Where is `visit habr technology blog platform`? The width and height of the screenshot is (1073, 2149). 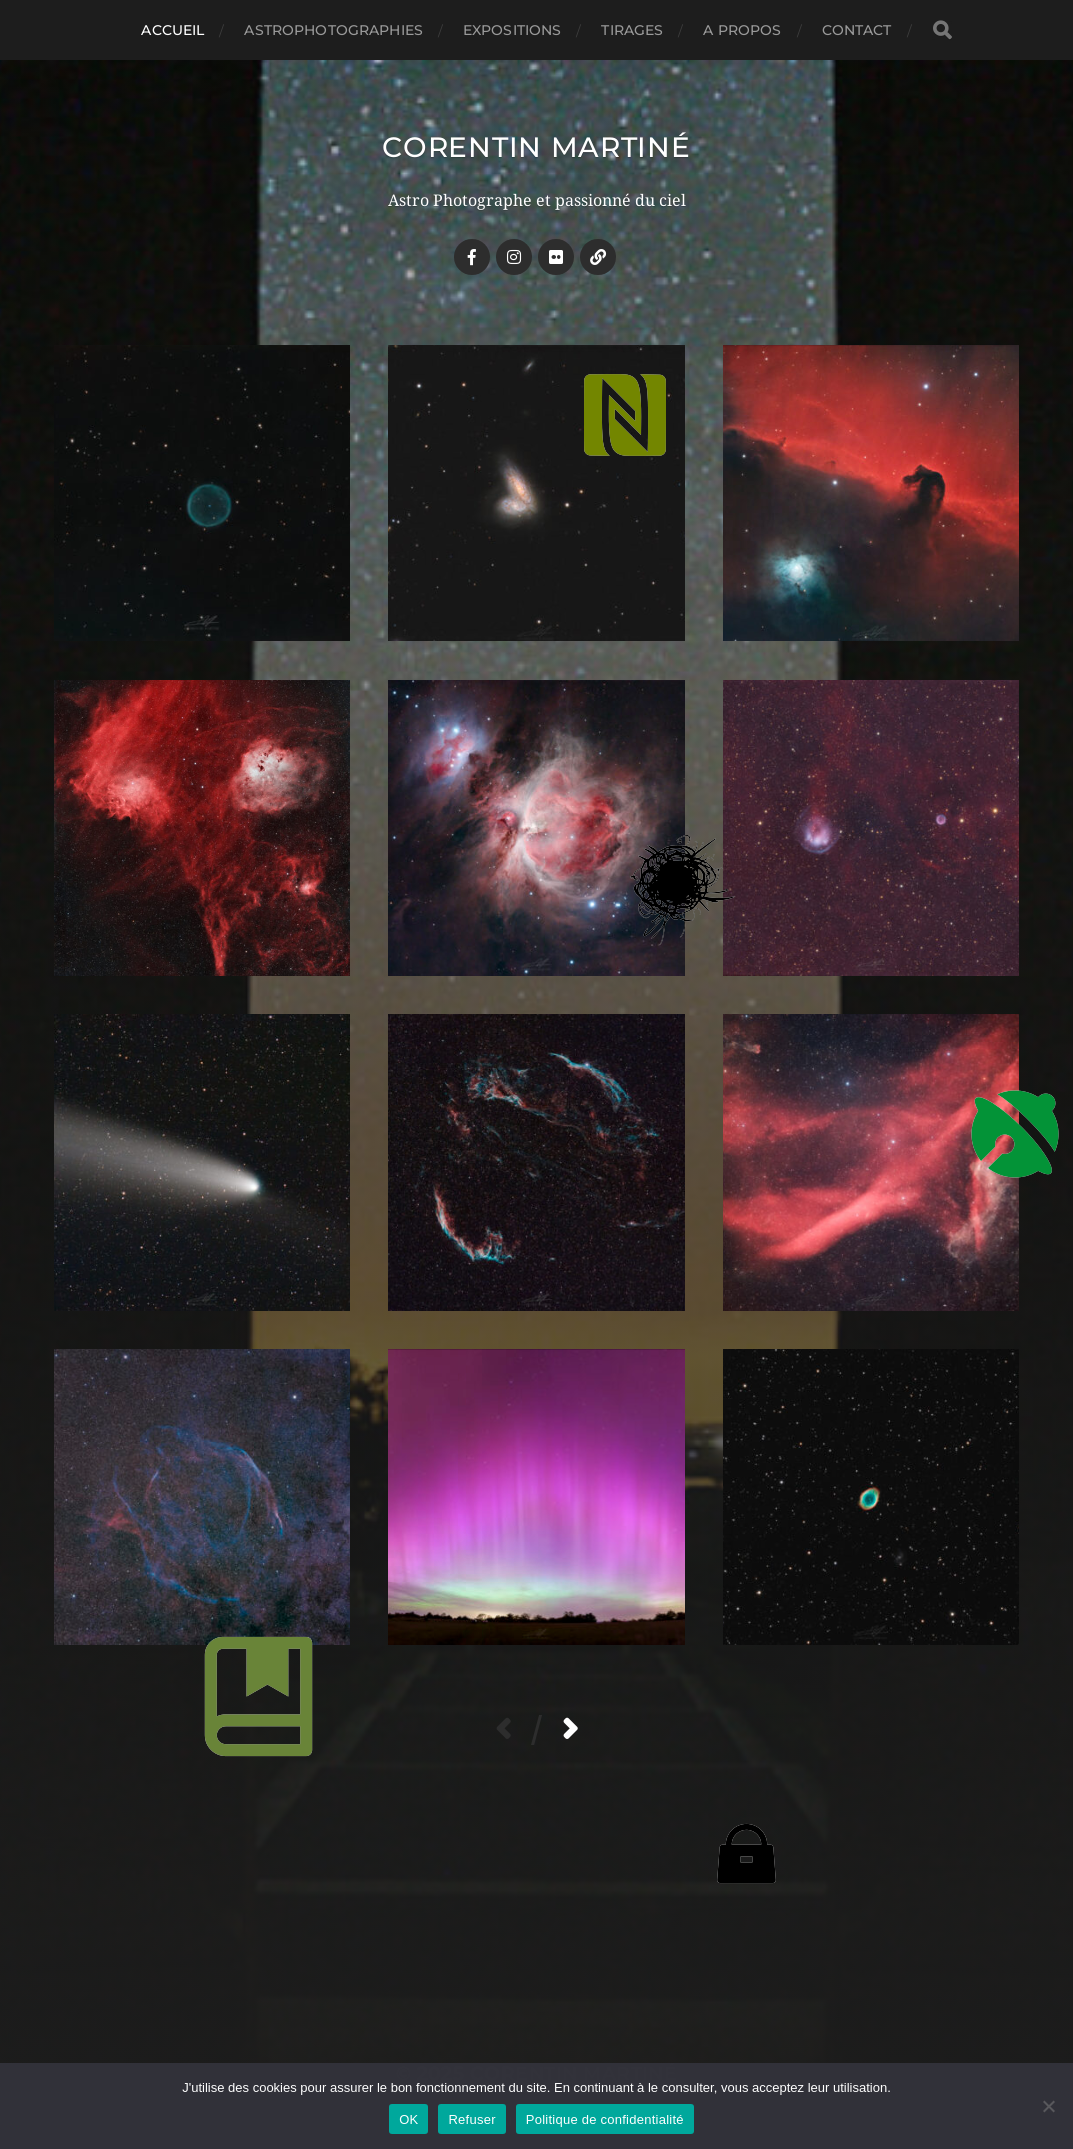
visit habr technology blog platform is located at coordinates (683, 890).